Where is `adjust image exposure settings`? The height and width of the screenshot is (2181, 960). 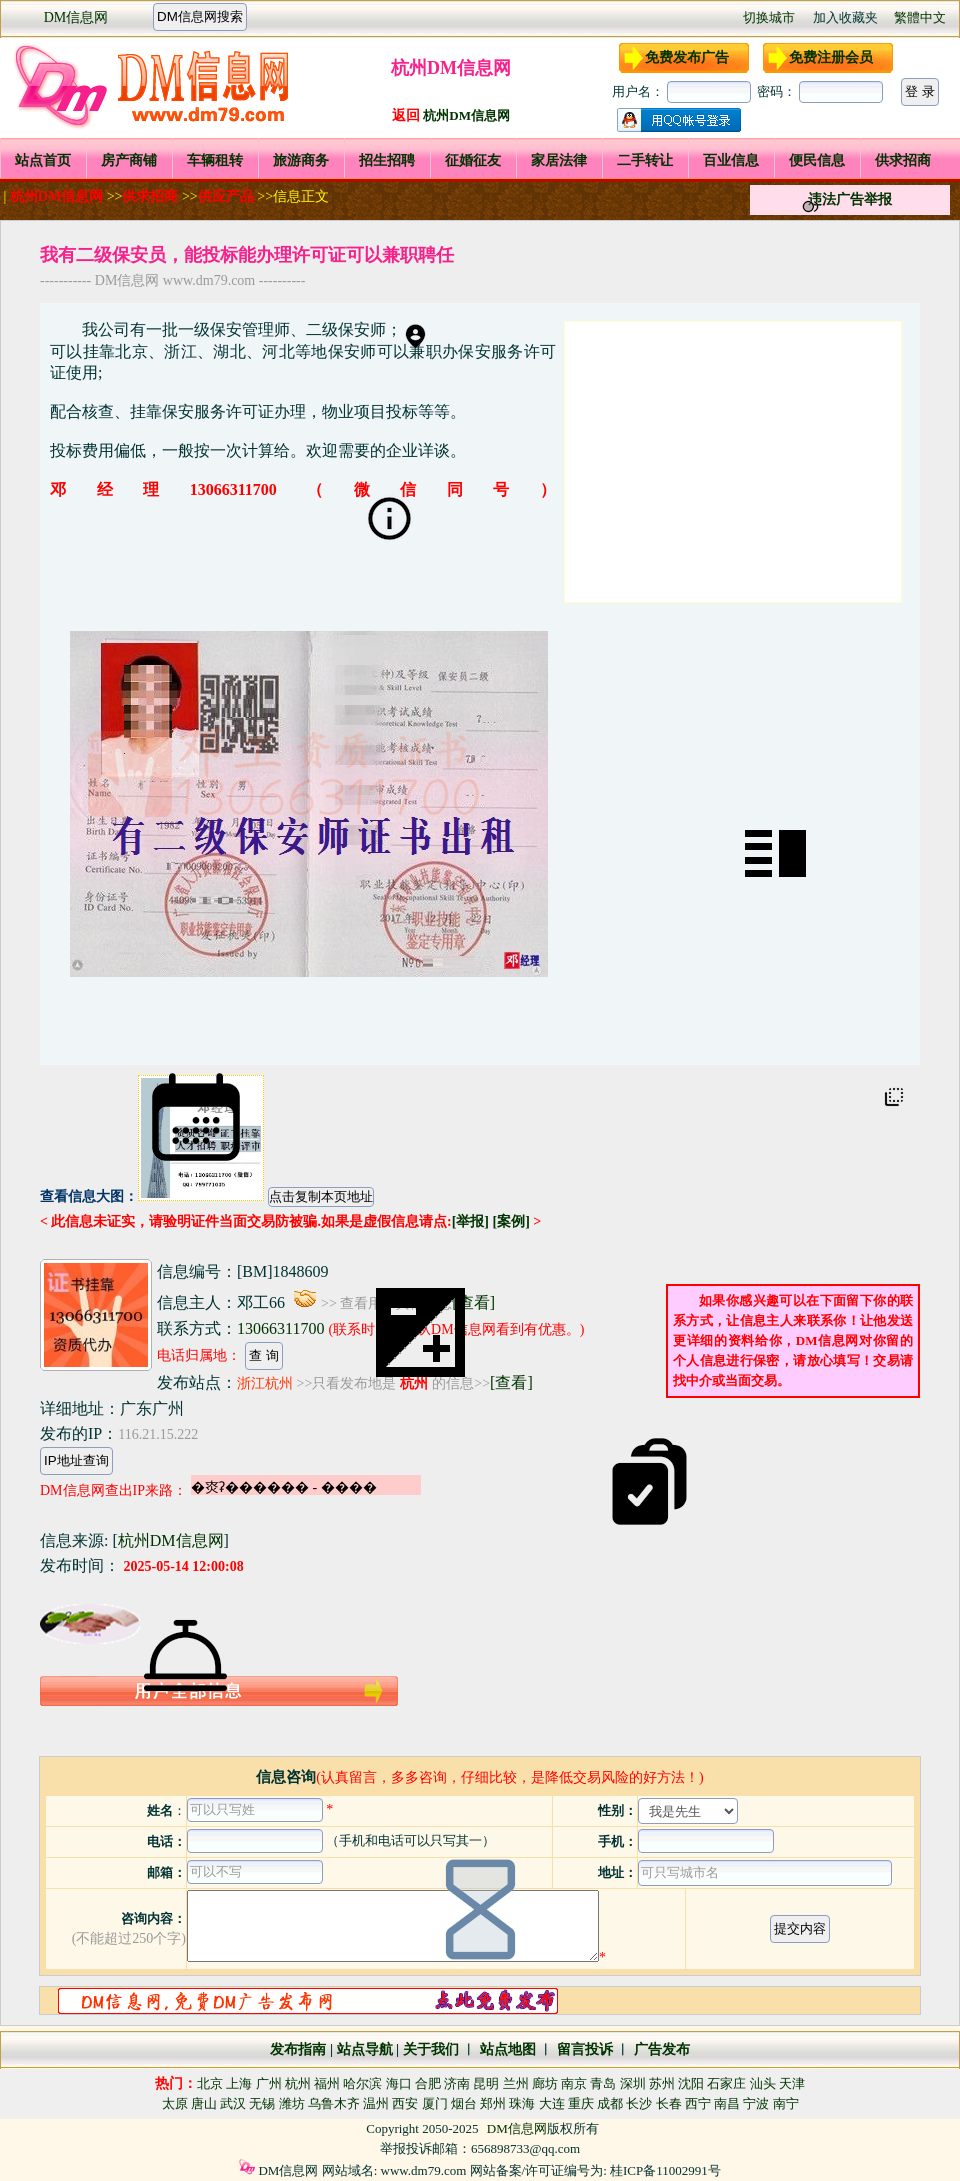 adjust image exposure settings is located at coordinates (420, 1332).